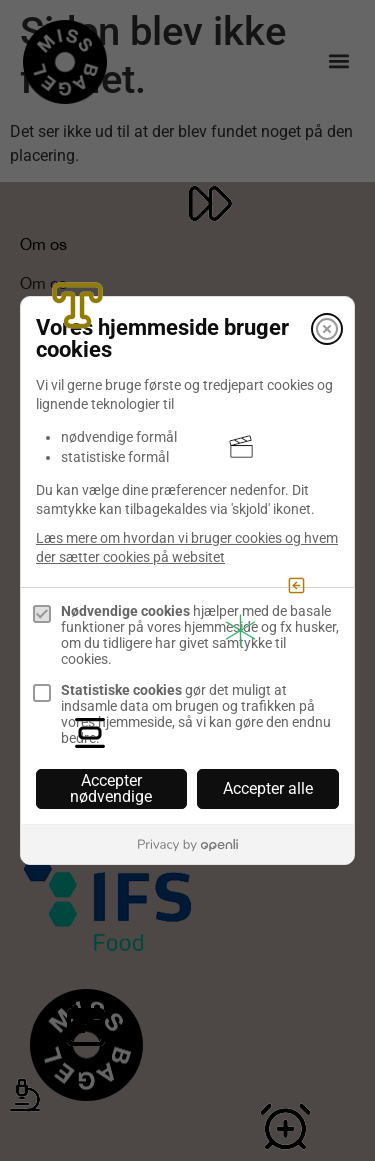  What do you see at coordinates (77, 305) in the screenshot?
I see `access text formatting options` at bounding box center [77, 305].